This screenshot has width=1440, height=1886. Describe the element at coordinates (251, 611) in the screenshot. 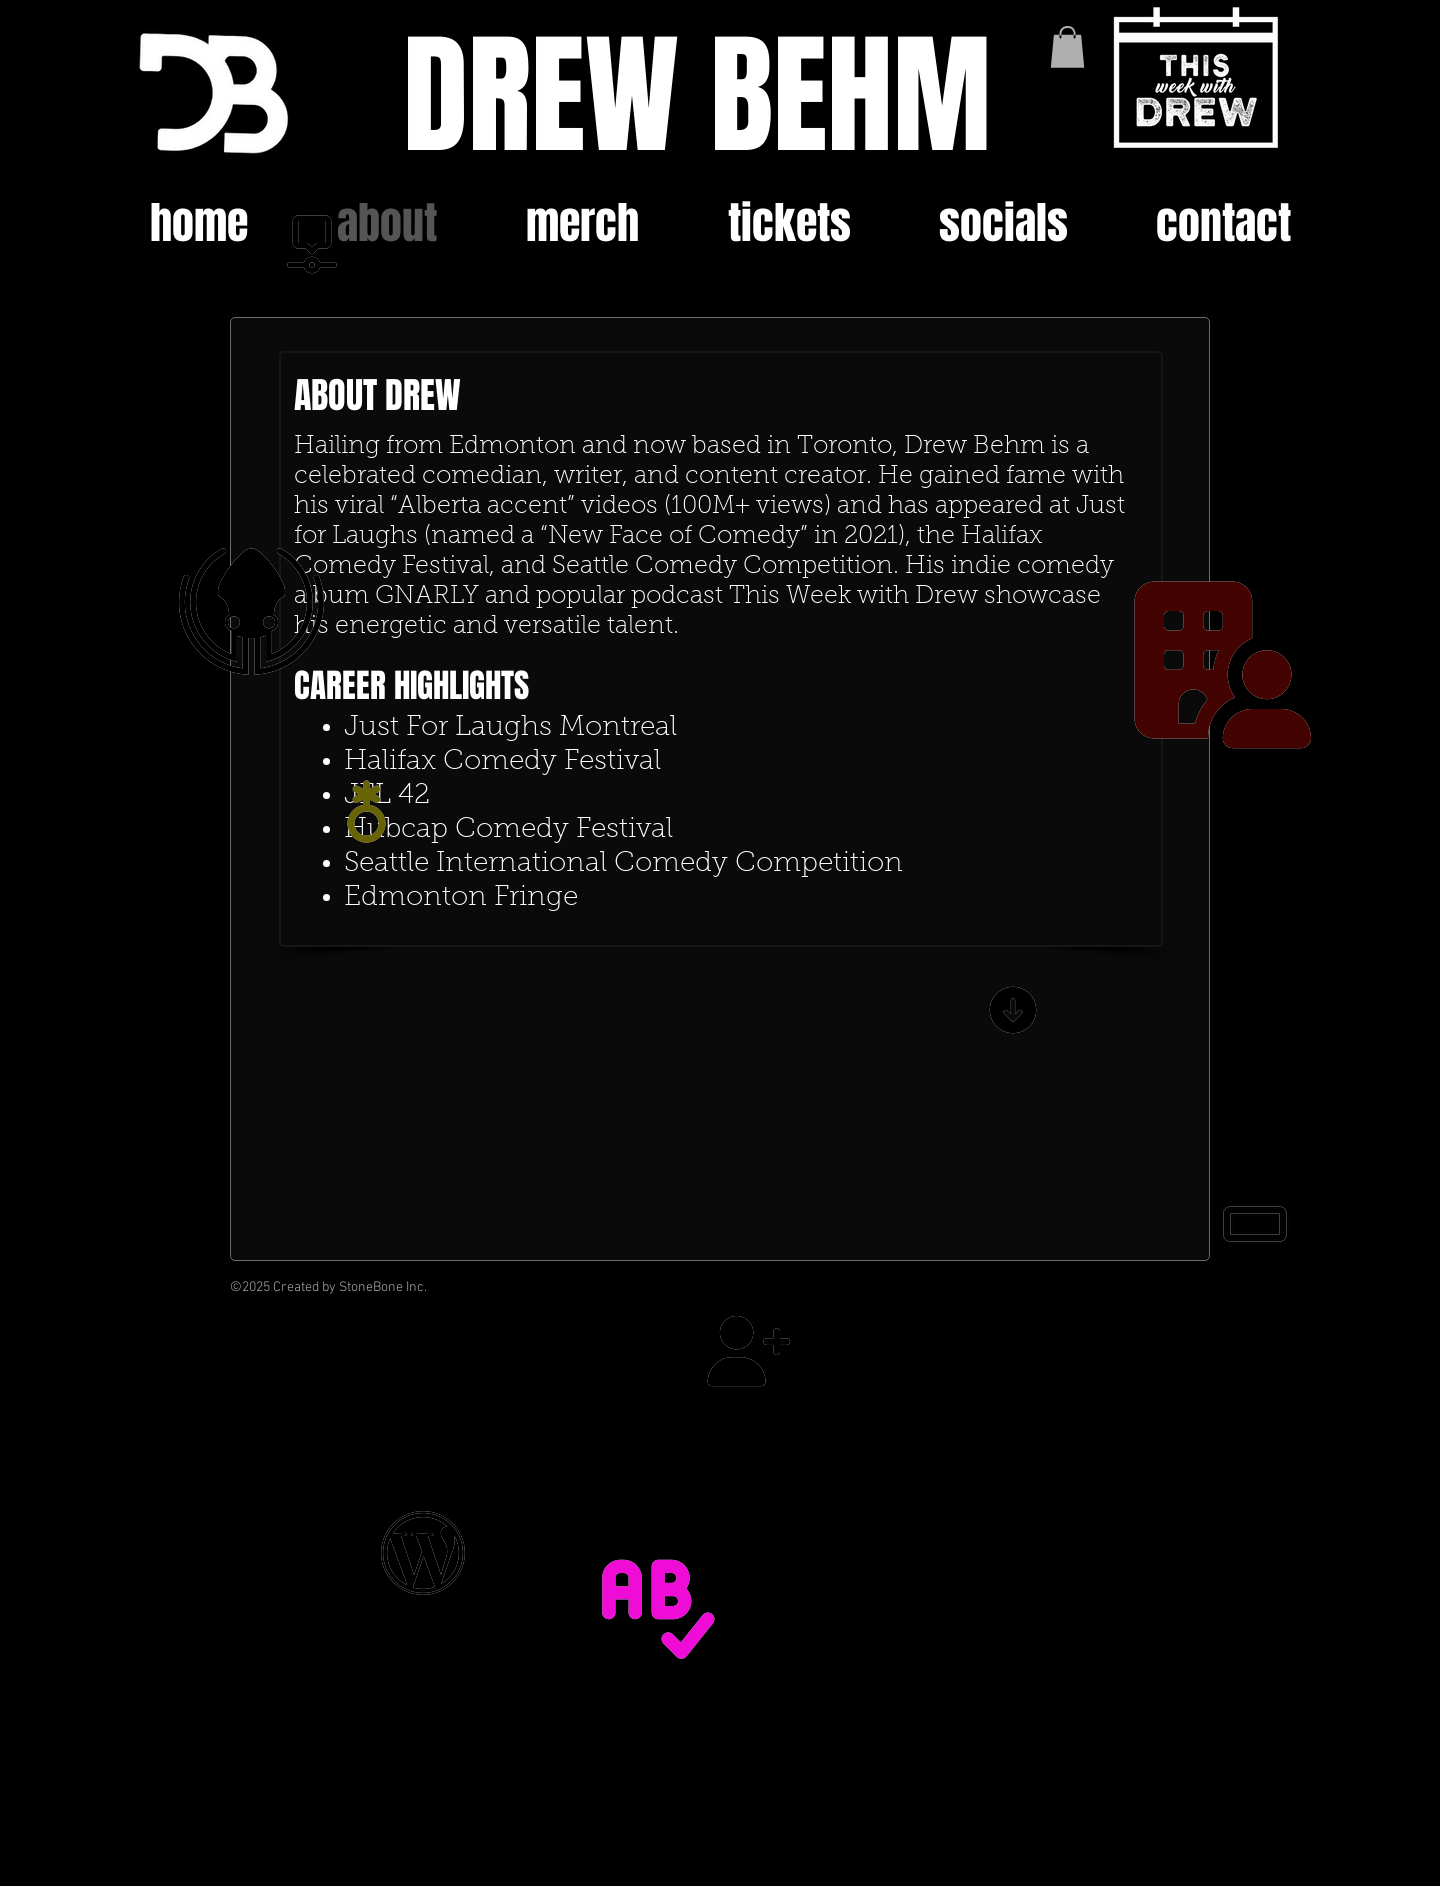

I see `open GitKraken git client` at that location.